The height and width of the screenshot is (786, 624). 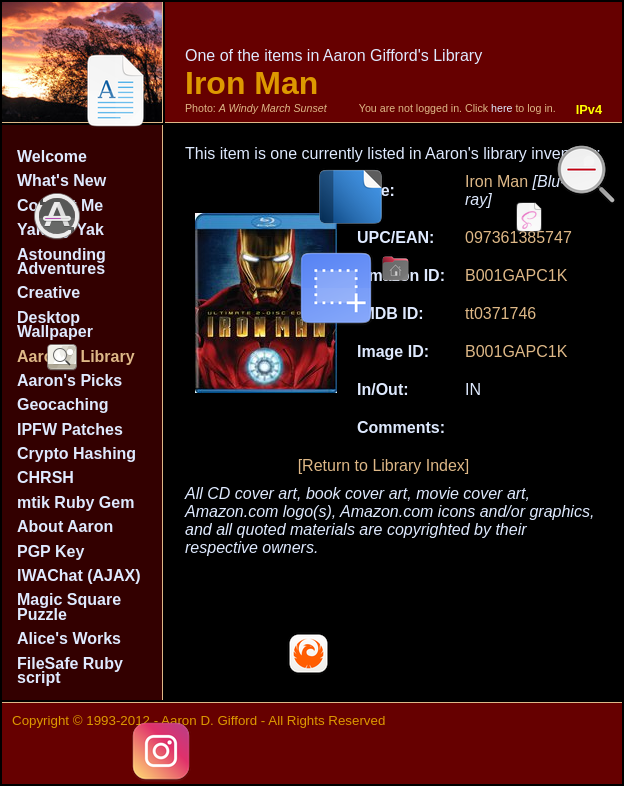 I want to click on open the screenshot tool, so click(x=336, y=288).